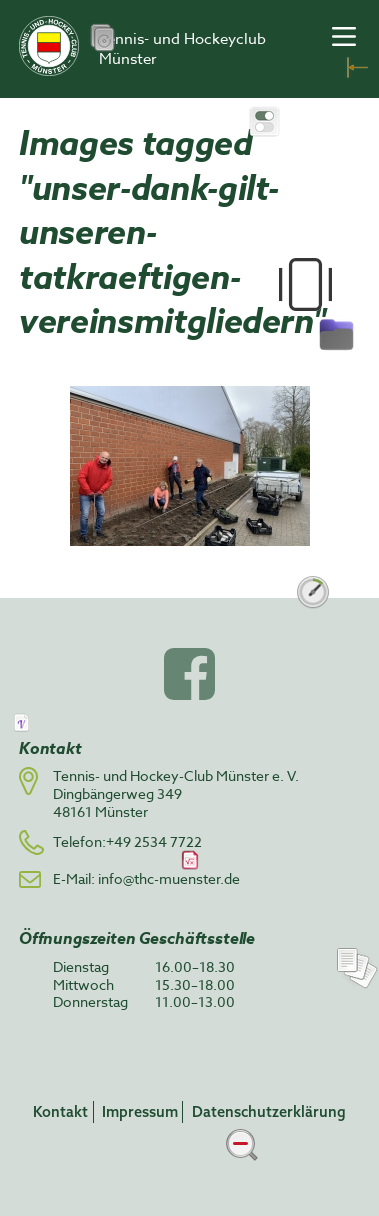 The image size is (379, 1216). I want to click on drop files here to add to folder, so click(336, 334).